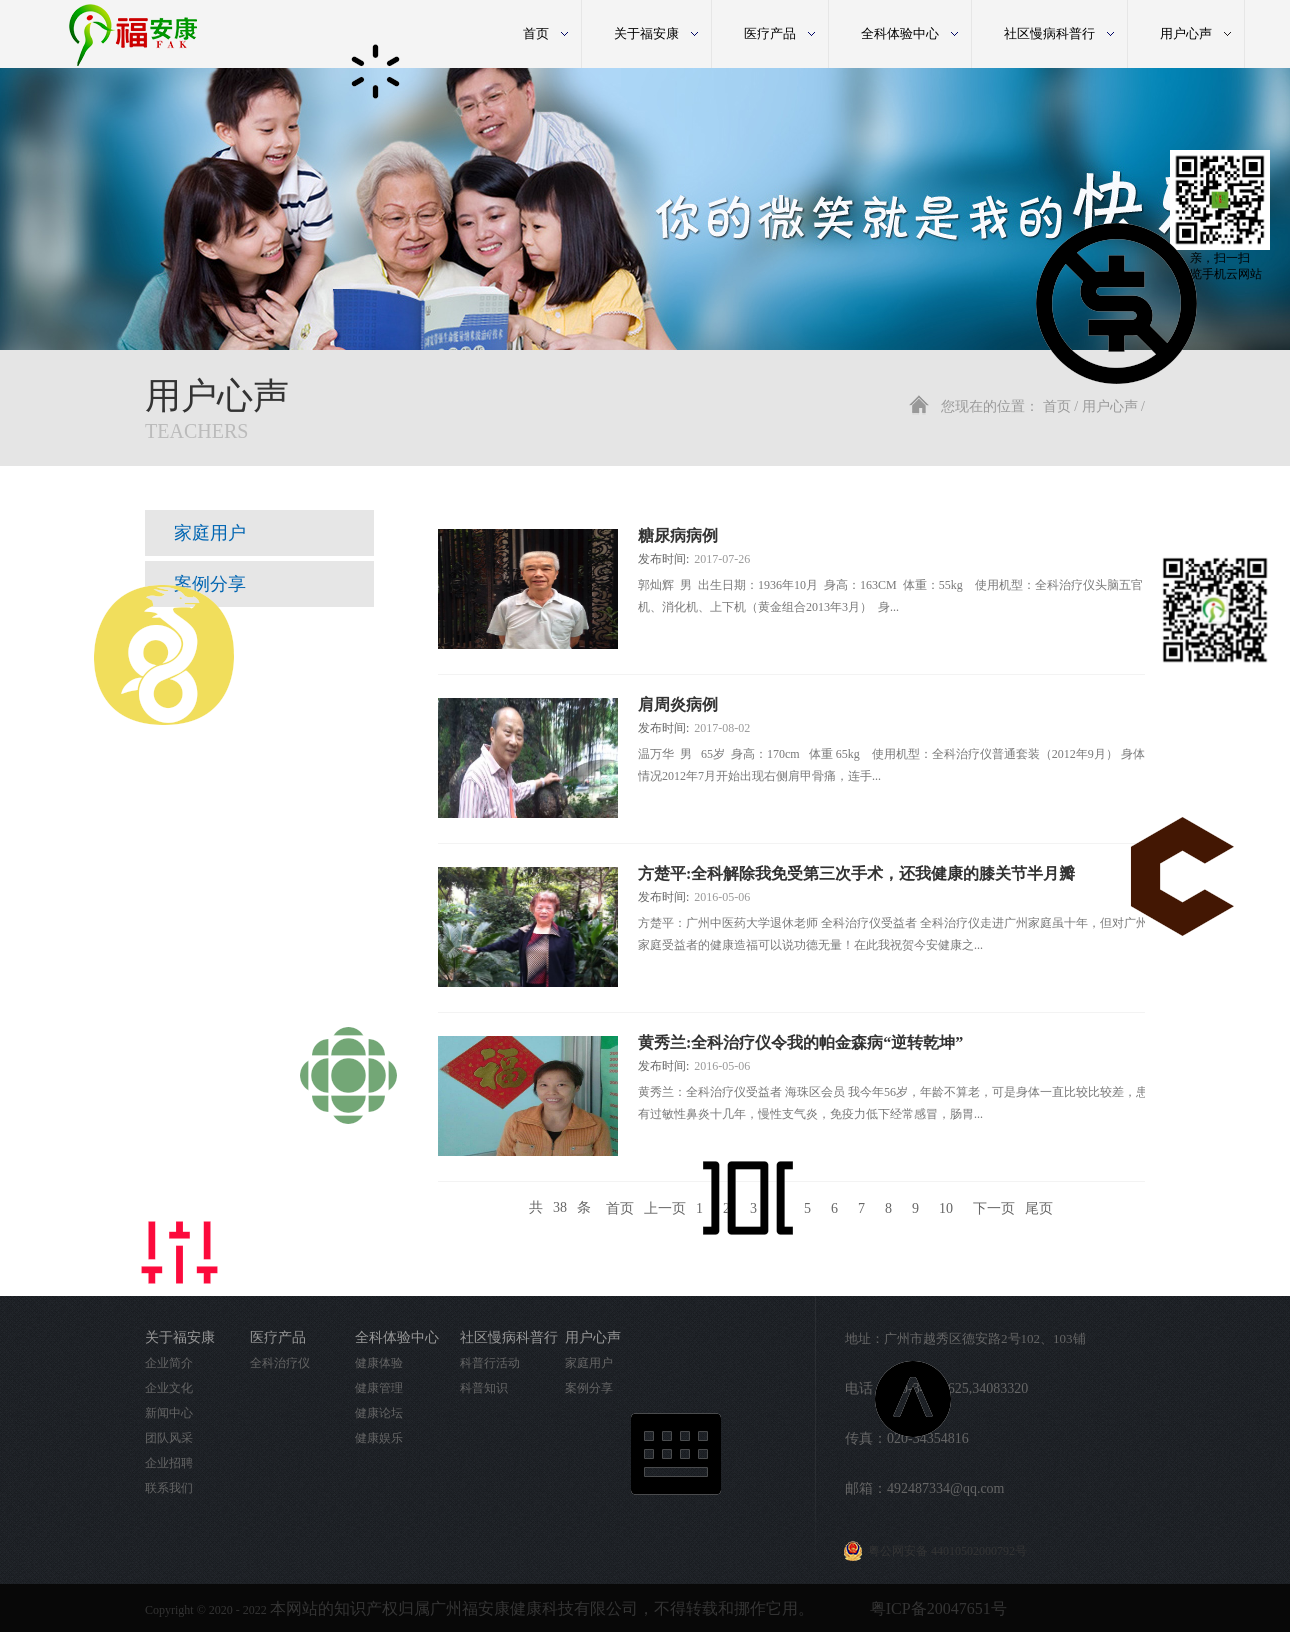 This screenshot has height=1635, width=1290. I want to click on open the on-screen keyboard, so click(676, 1454).